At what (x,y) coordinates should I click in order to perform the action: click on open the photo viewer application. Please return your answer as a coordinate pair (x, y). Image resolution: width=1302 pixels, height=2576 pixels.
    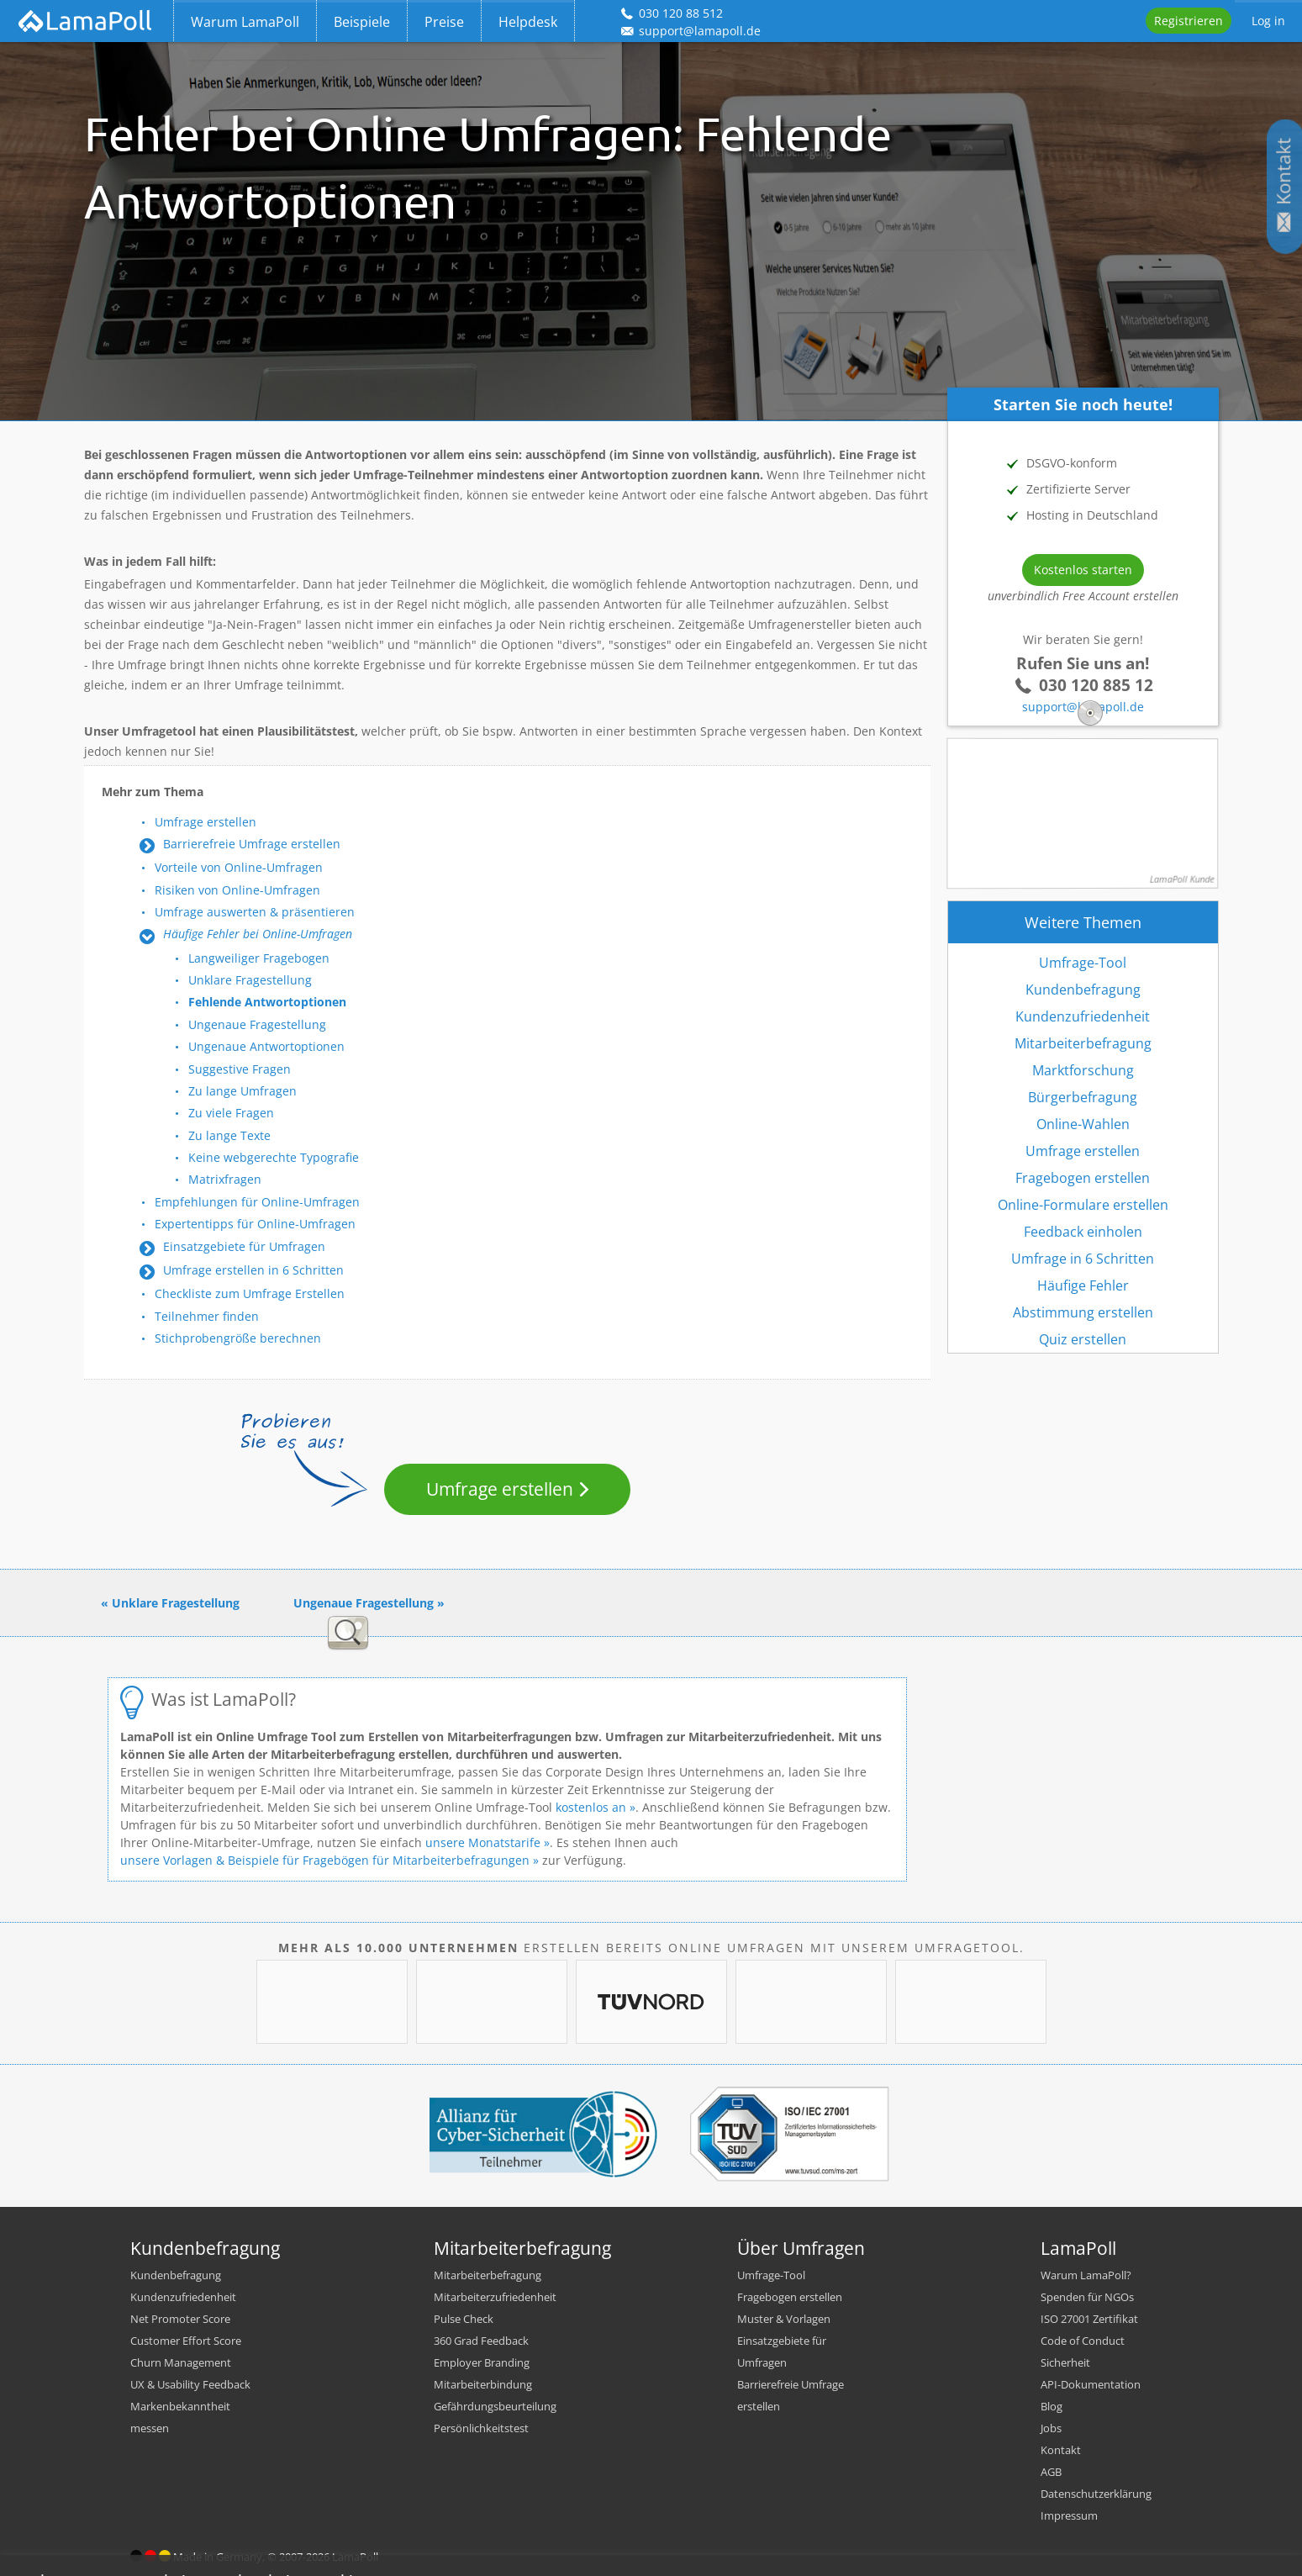
    Looking at the image, I should click on (348, 1633).